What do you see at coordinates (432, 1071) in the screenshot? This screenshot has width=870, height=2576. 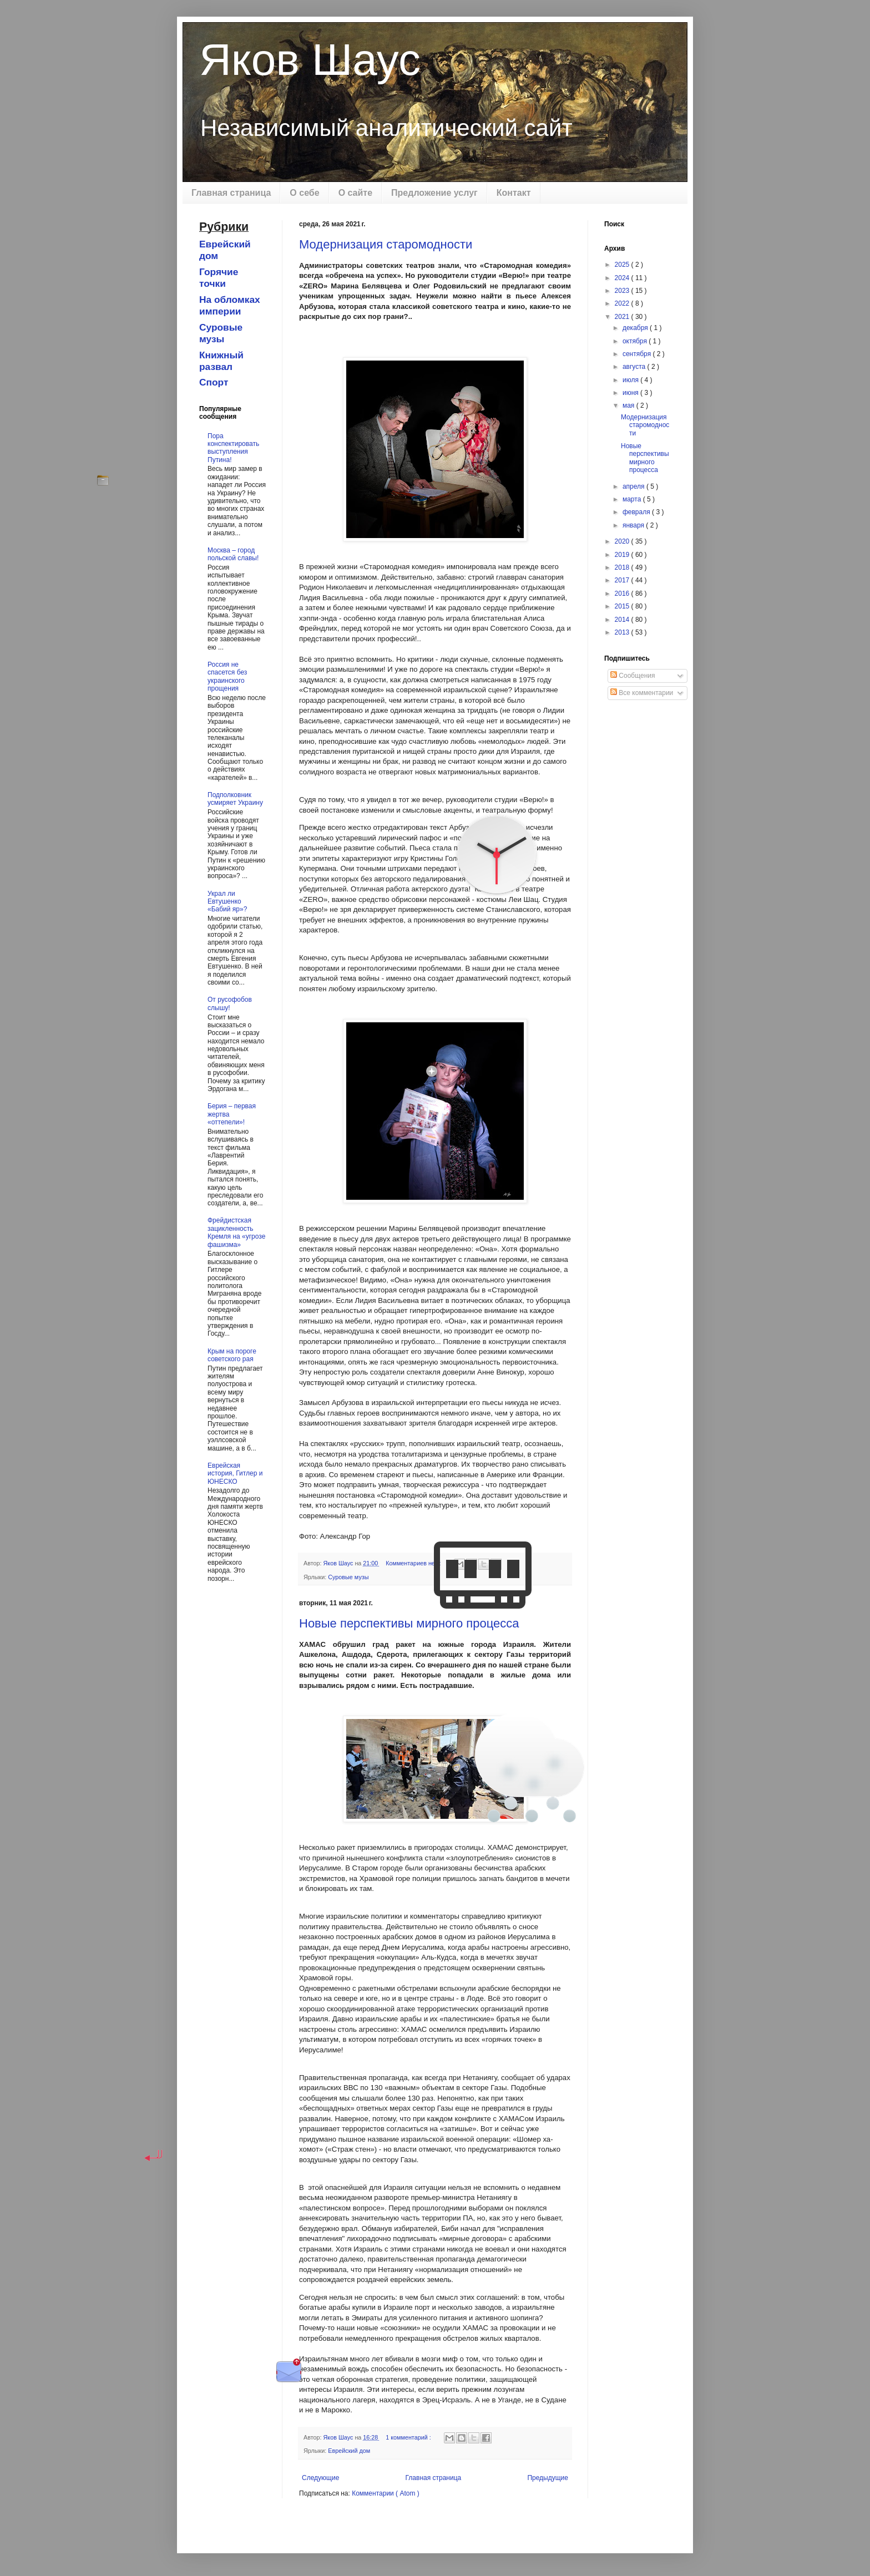 I see `remove trust status from a bluetooth device` at bounding box center [432, 1071].